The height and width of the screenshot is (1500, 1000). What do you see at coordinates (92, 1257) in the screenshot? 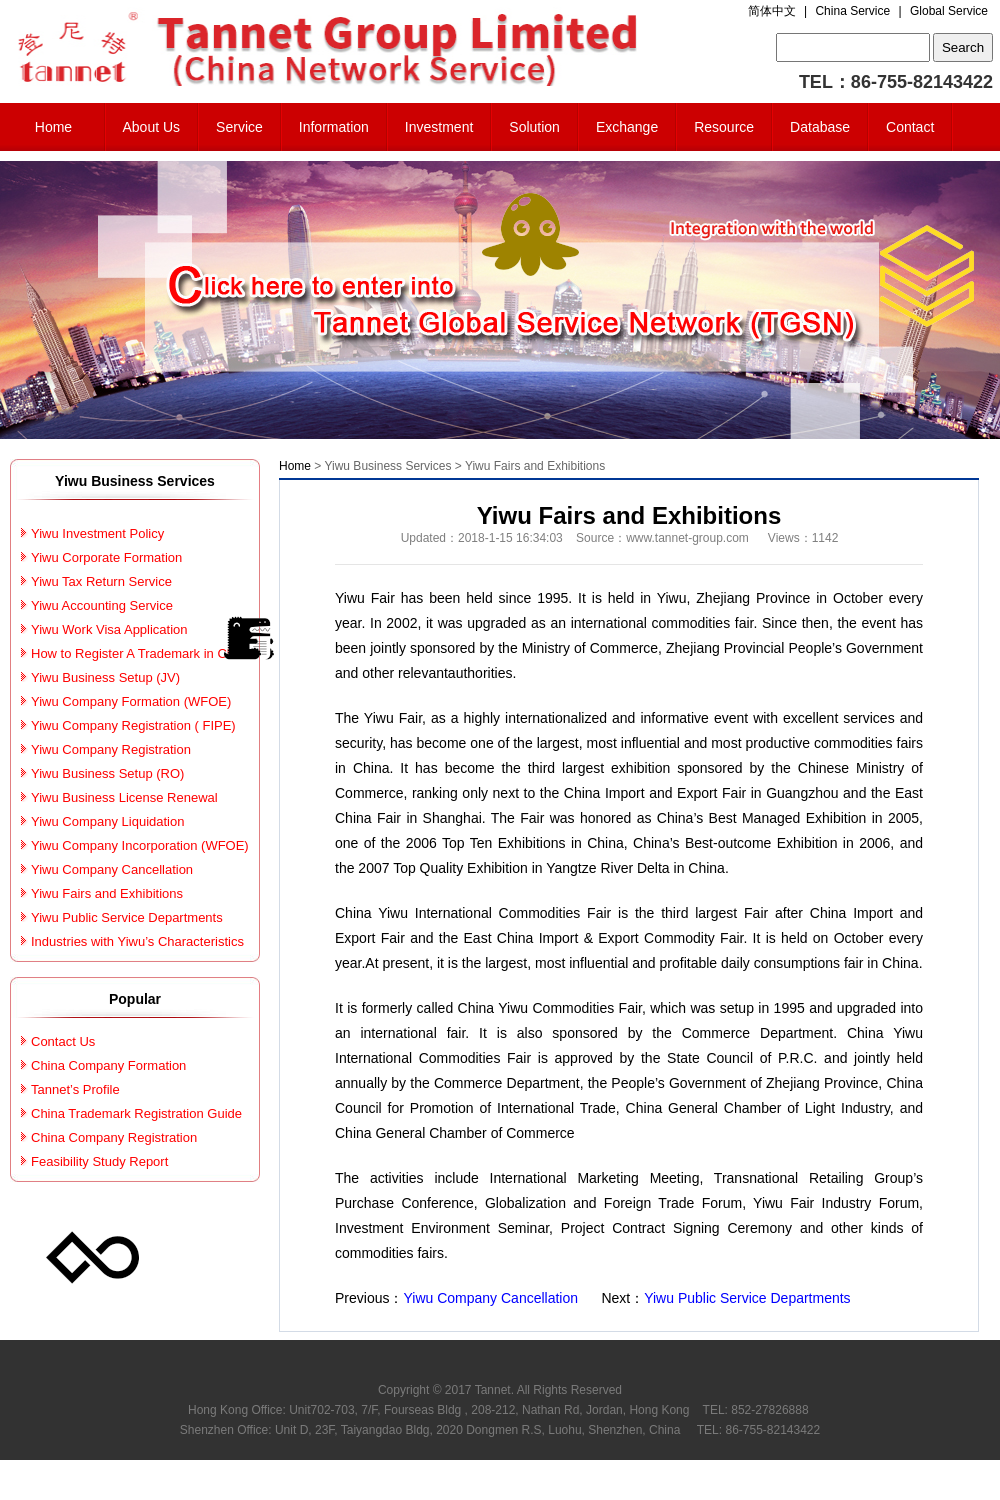
I see `open the Showpad app` at bounding box center [92, 1257].